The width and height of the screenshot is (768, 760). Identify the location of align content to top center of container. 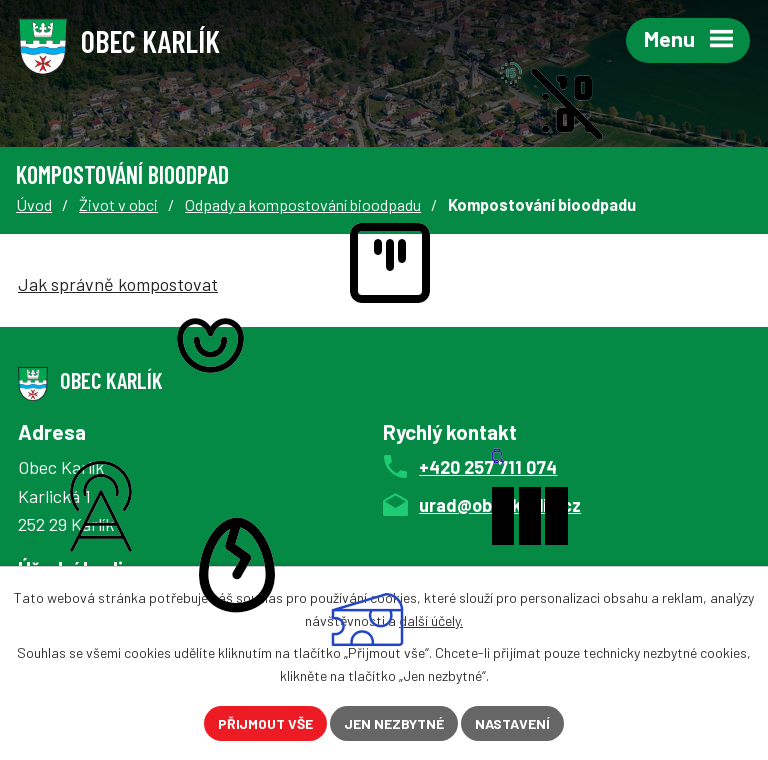
(390, 263).